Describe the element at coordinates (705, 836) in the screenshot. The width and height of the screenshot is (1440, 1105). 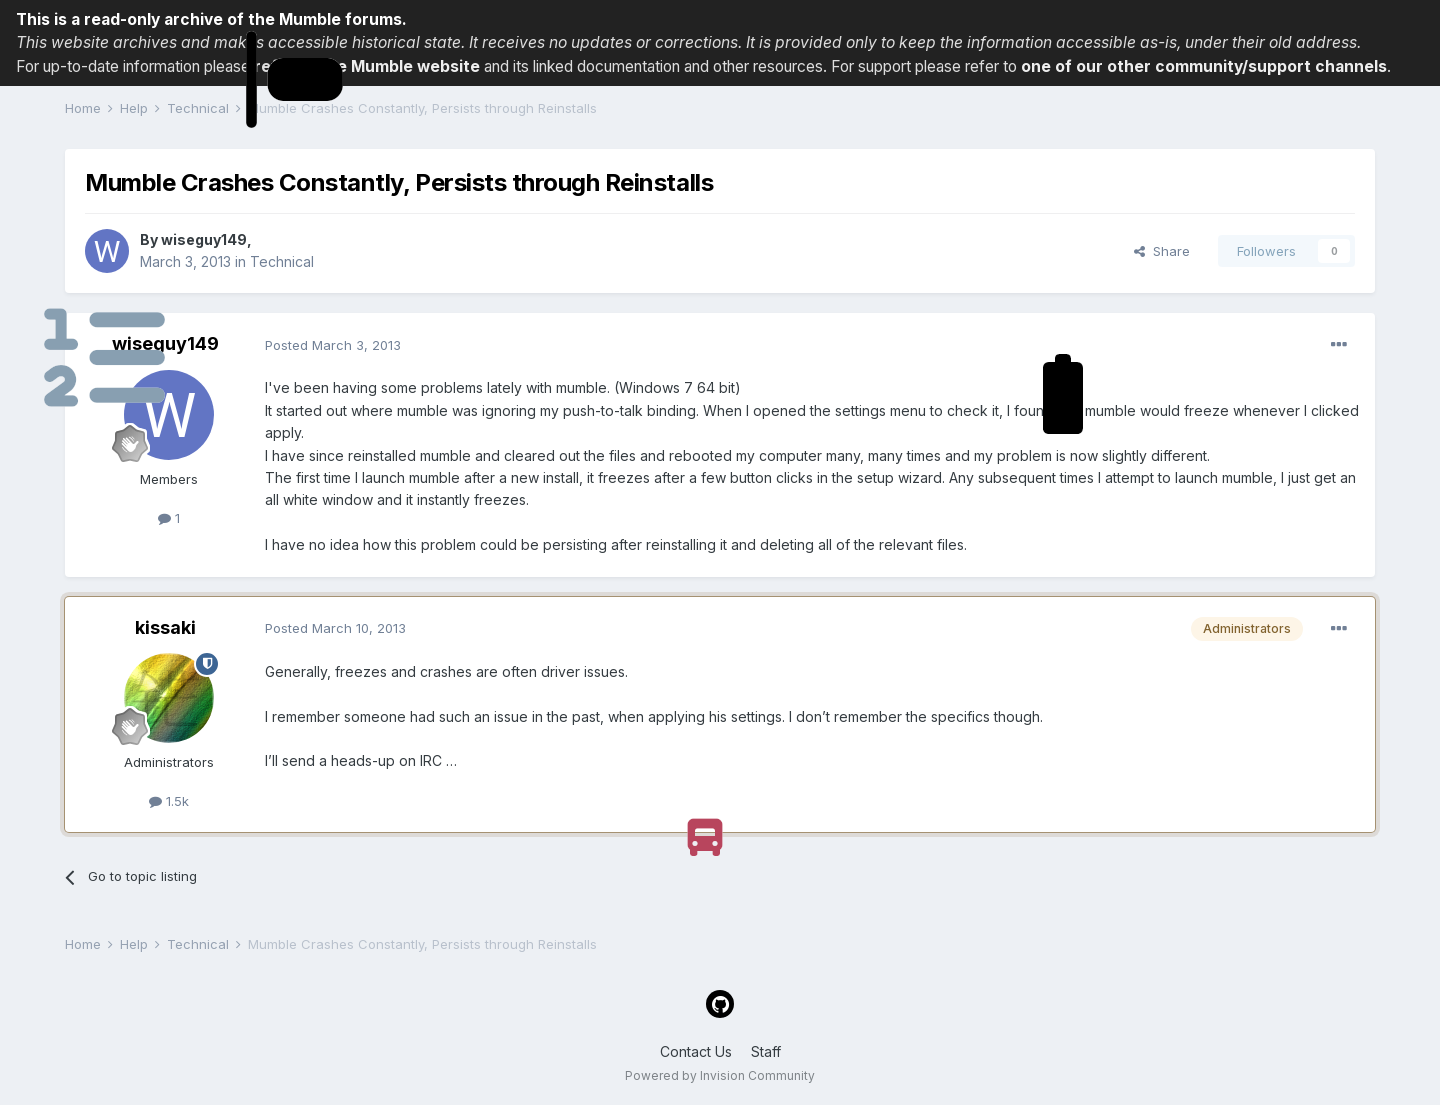
I see `view delivery or shipping status` at that location.